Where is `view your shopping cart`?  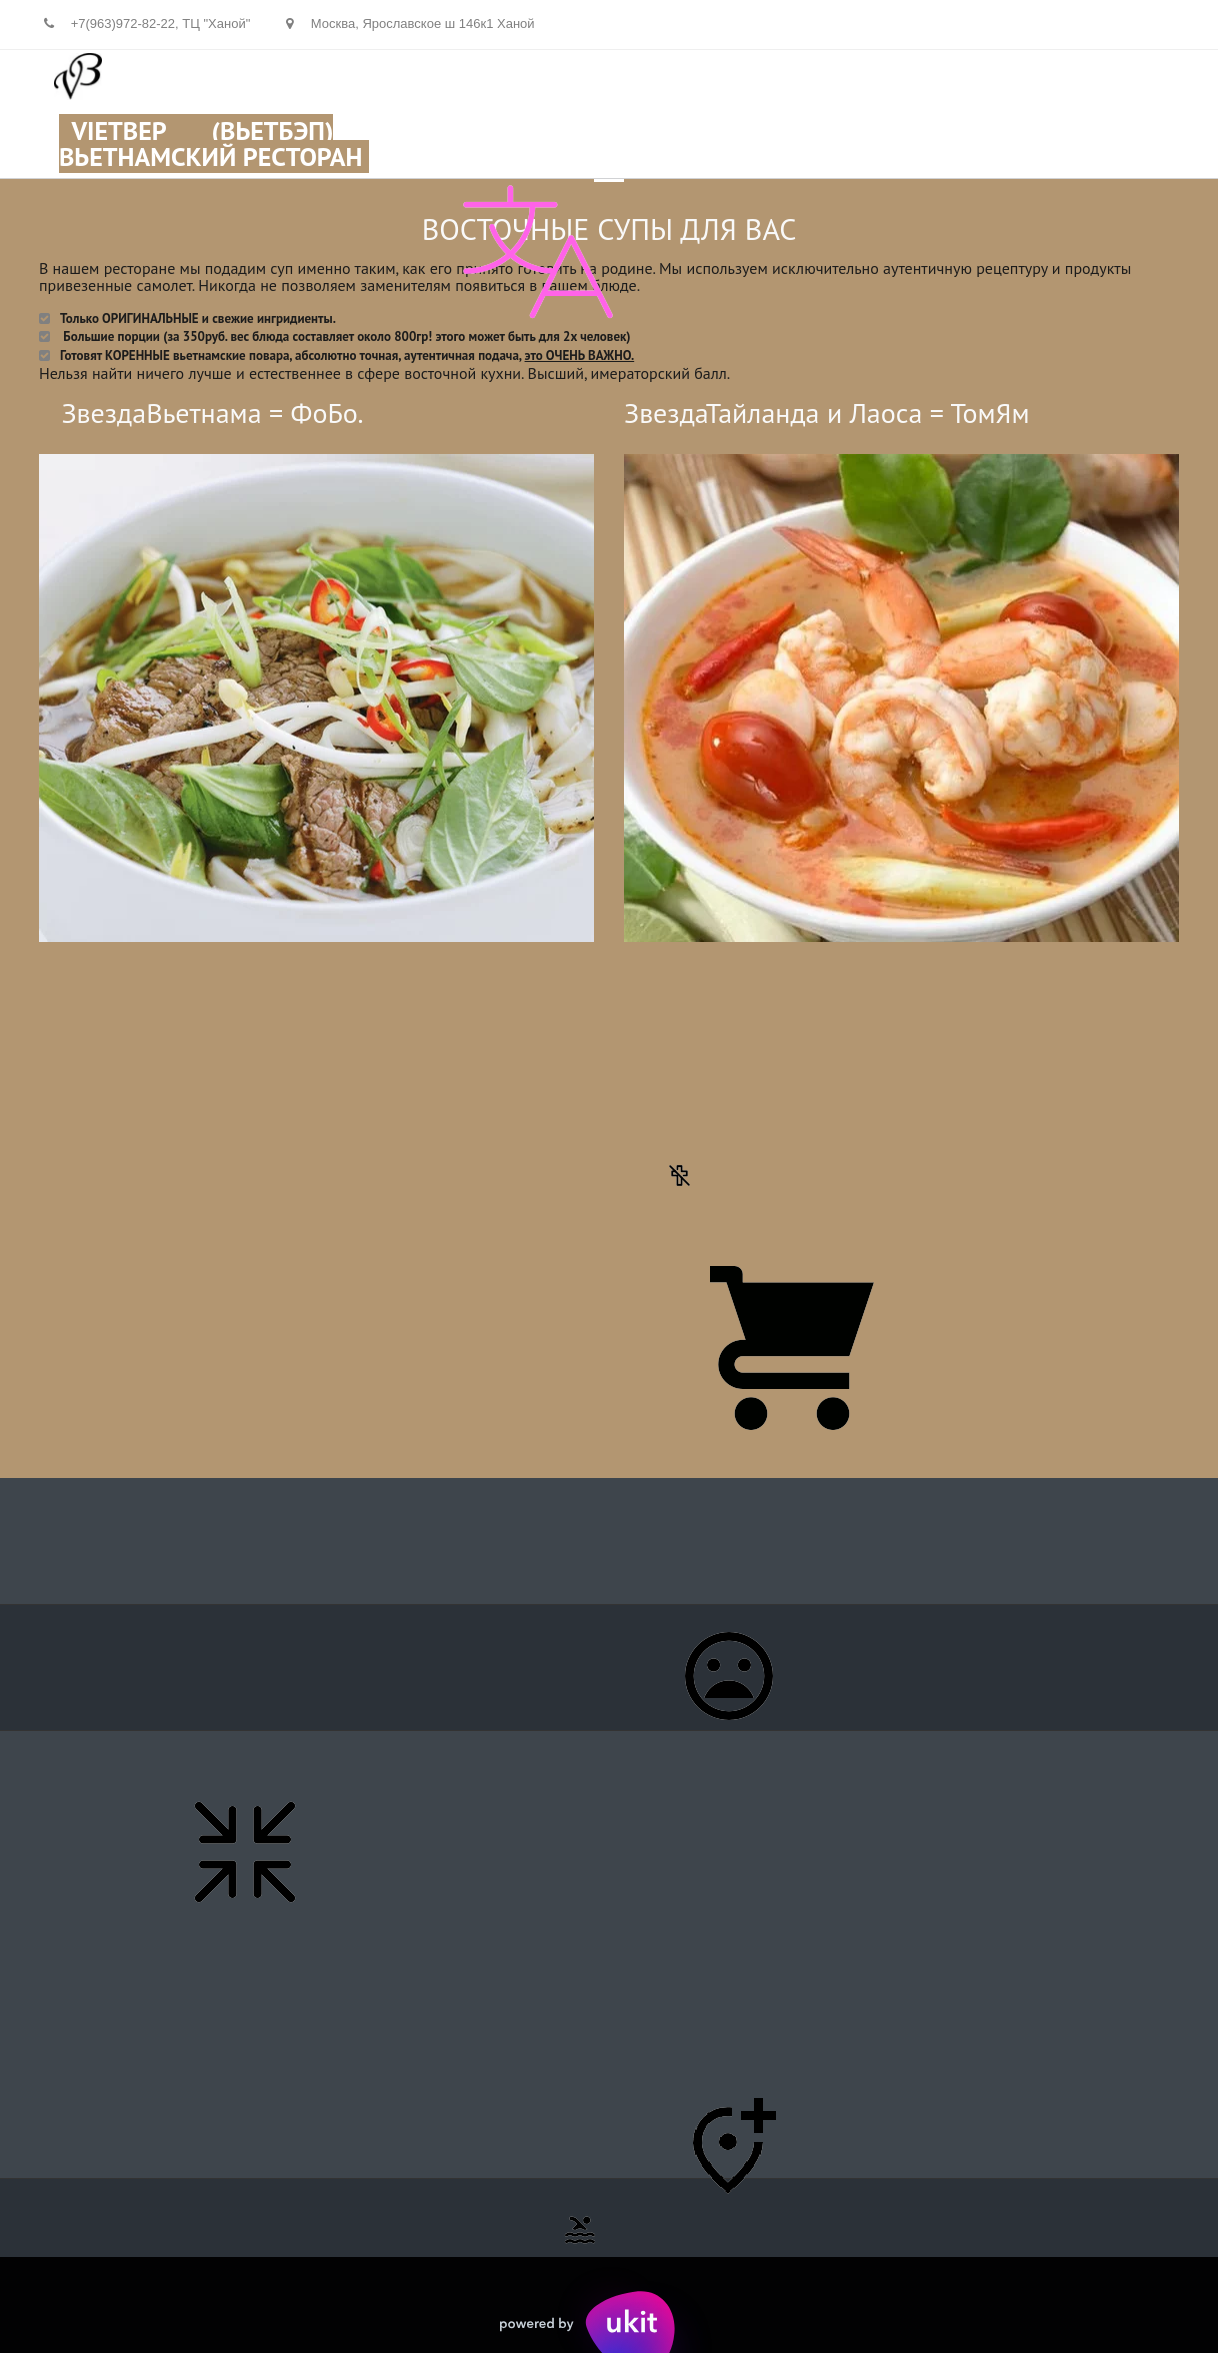 view your shopping cart is located at coordinates (792, 1348).